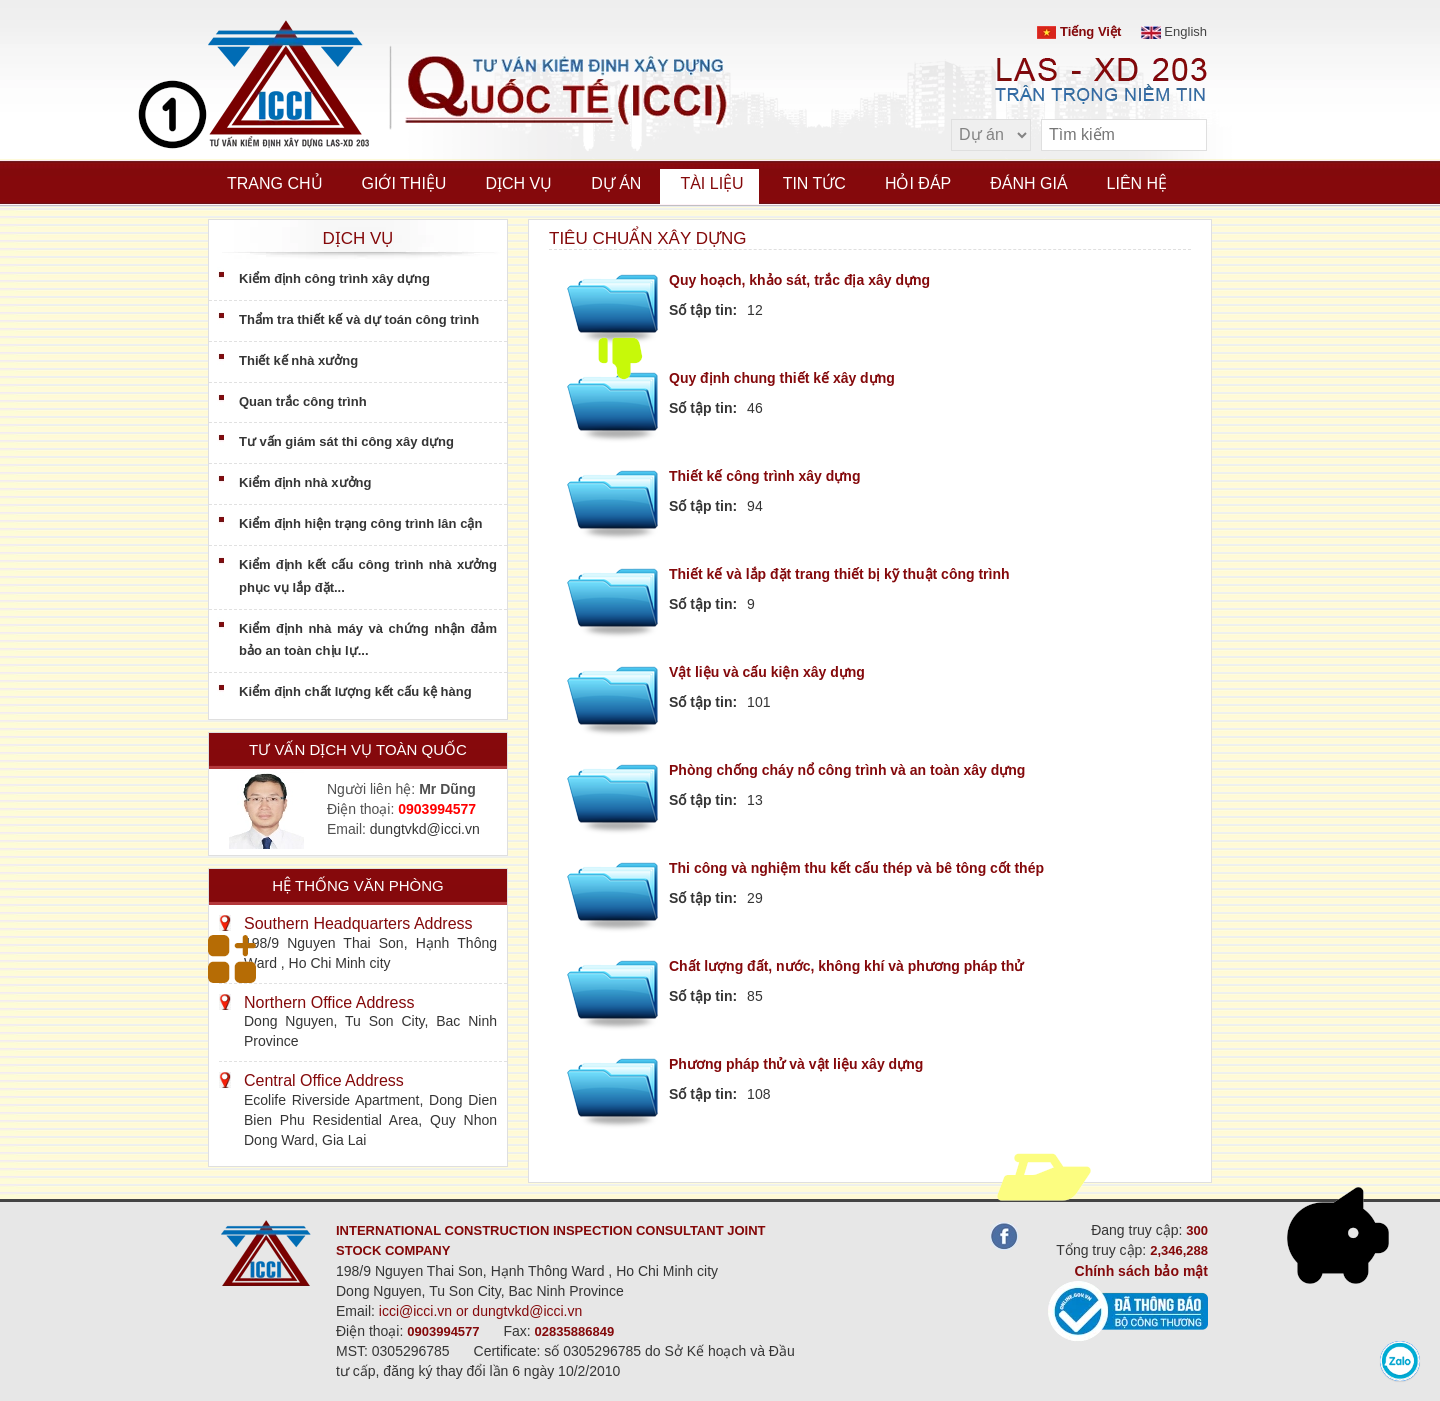 Image resolution: width=1440 pixels, height=1401 pixels. What do you see at coordinates (172, 114) in the screenshot?
I see `indicates the first step in a process or tutorial` at bounding box center [172, 114].